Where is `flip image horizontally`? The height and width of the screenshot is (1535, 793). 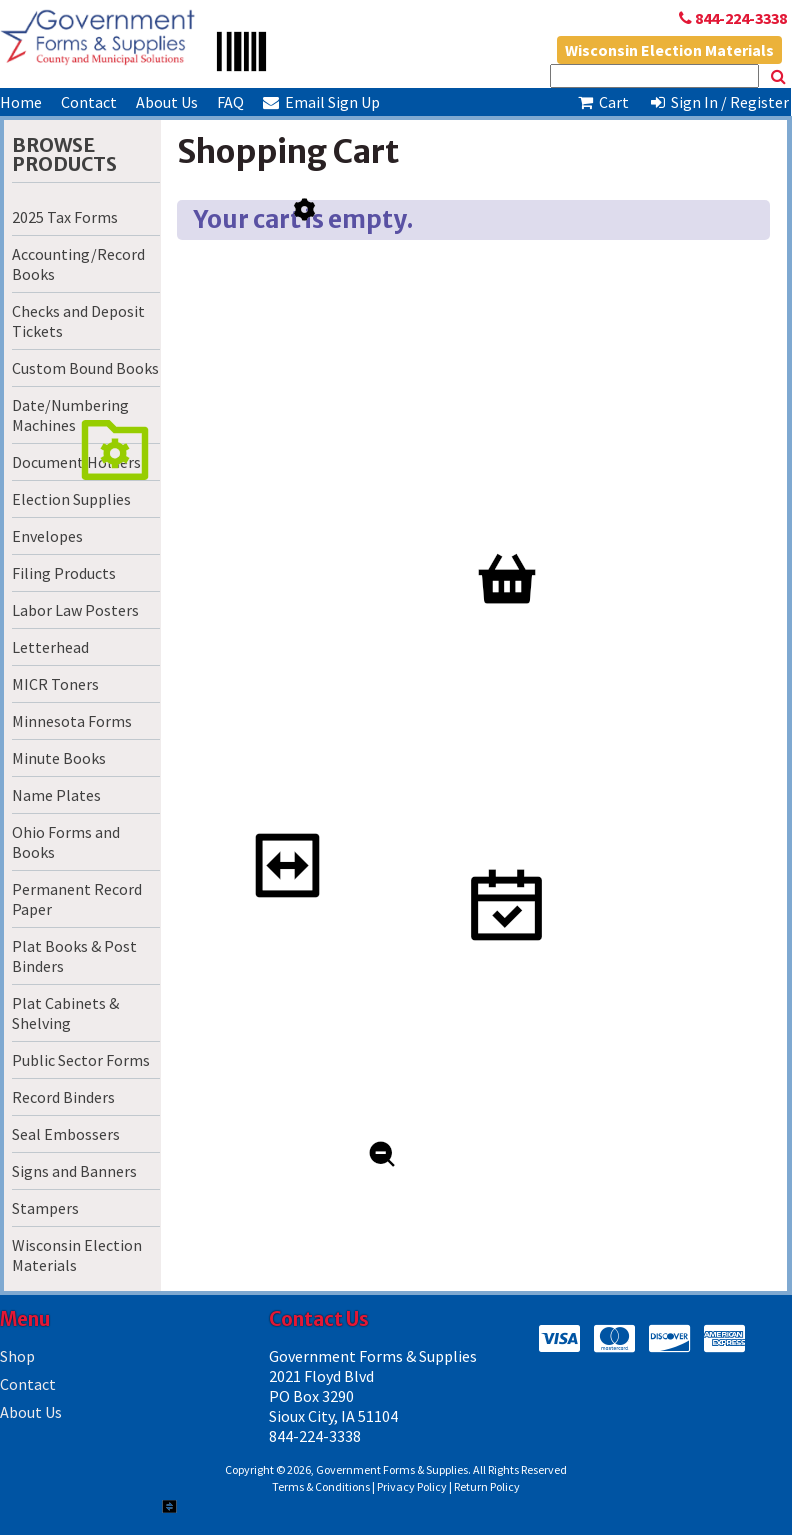 flip image horizontally is located at coordinates (287, 865).